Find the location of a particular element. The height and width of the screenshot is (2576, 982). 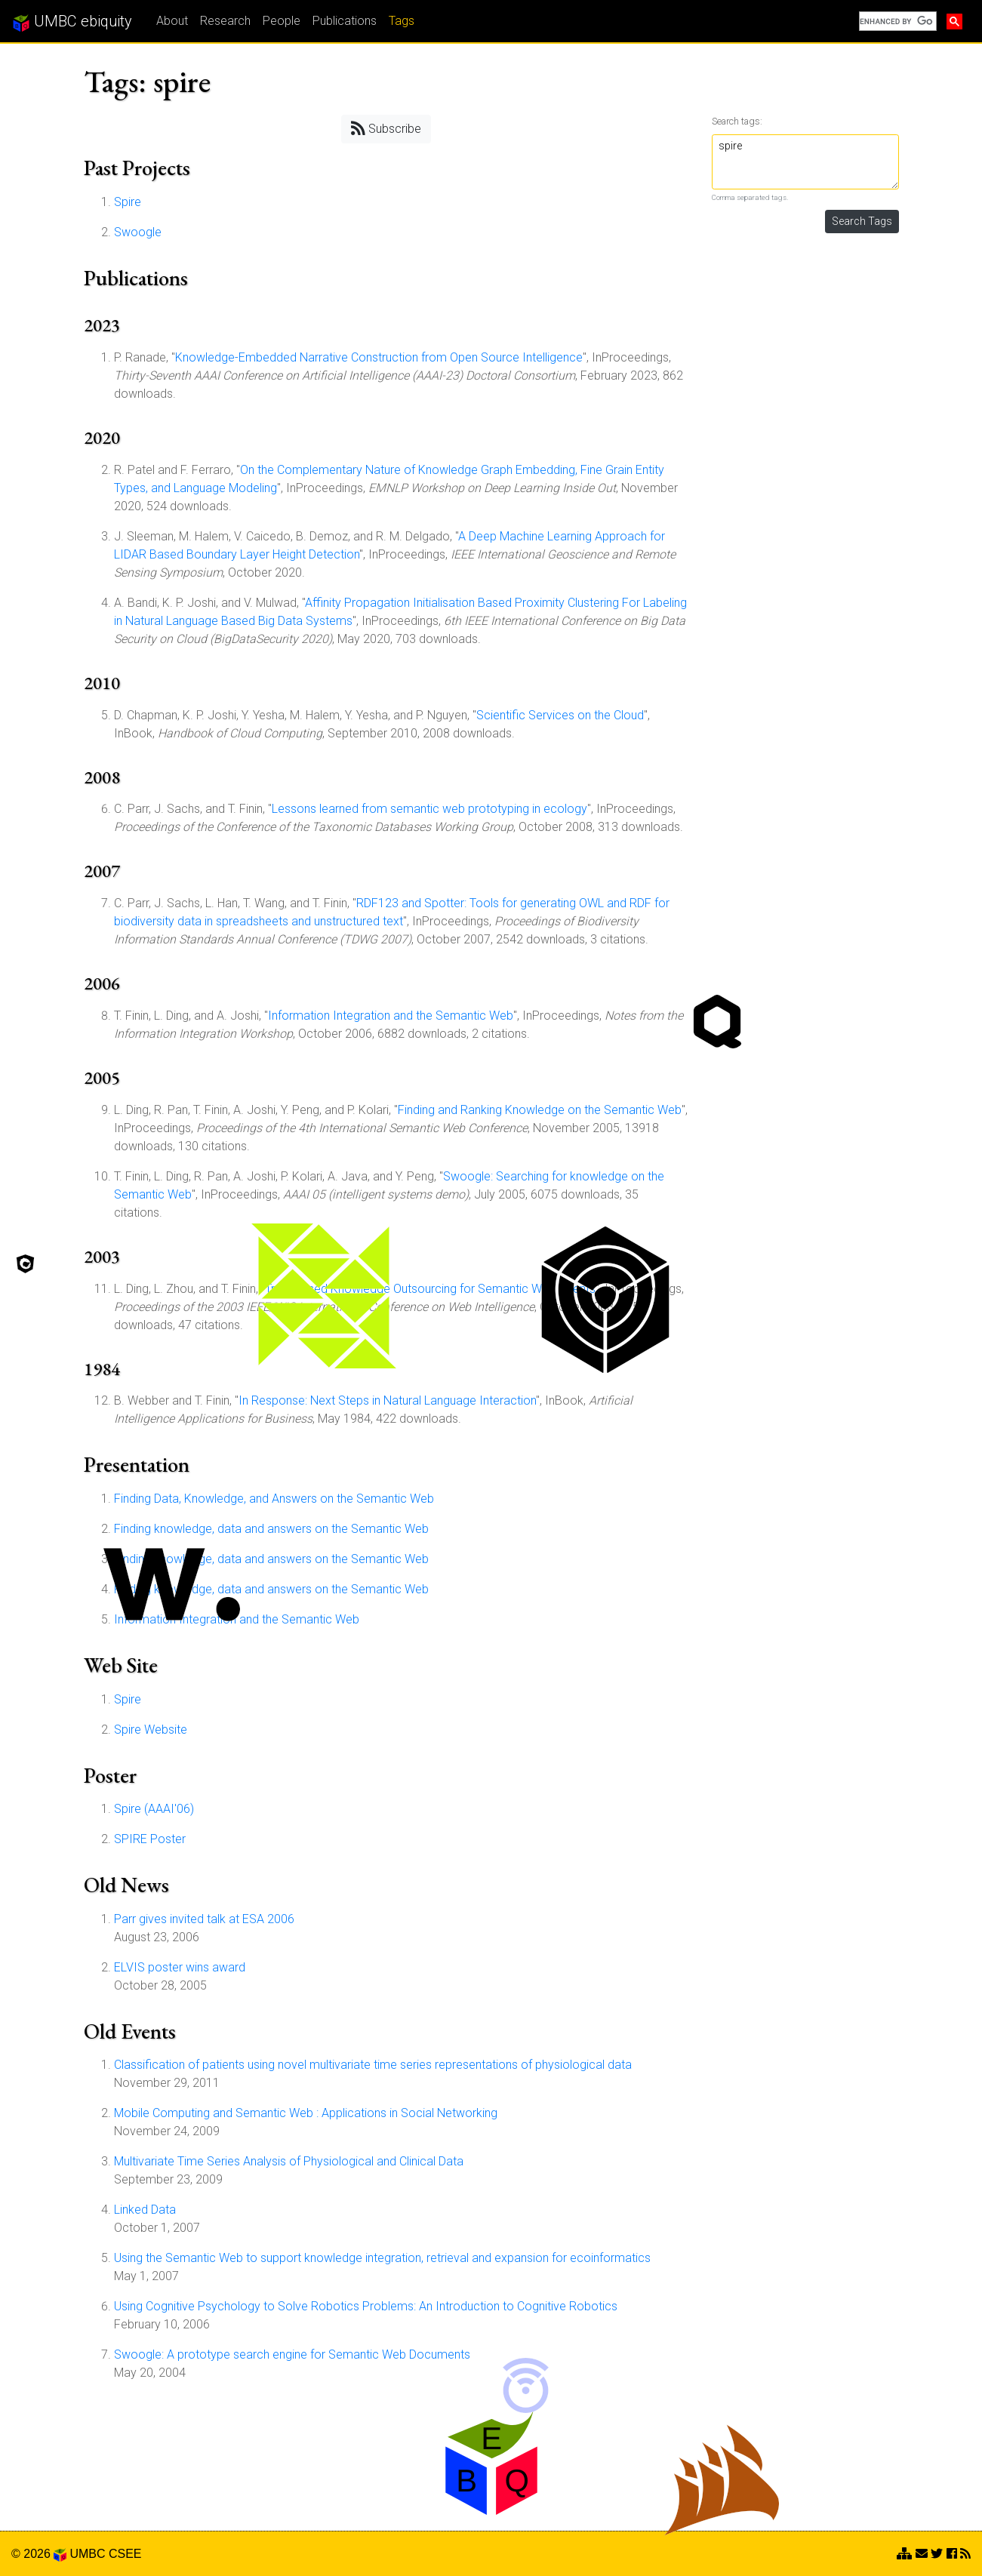

qubes os logo is located at coordinates (717, 1021).